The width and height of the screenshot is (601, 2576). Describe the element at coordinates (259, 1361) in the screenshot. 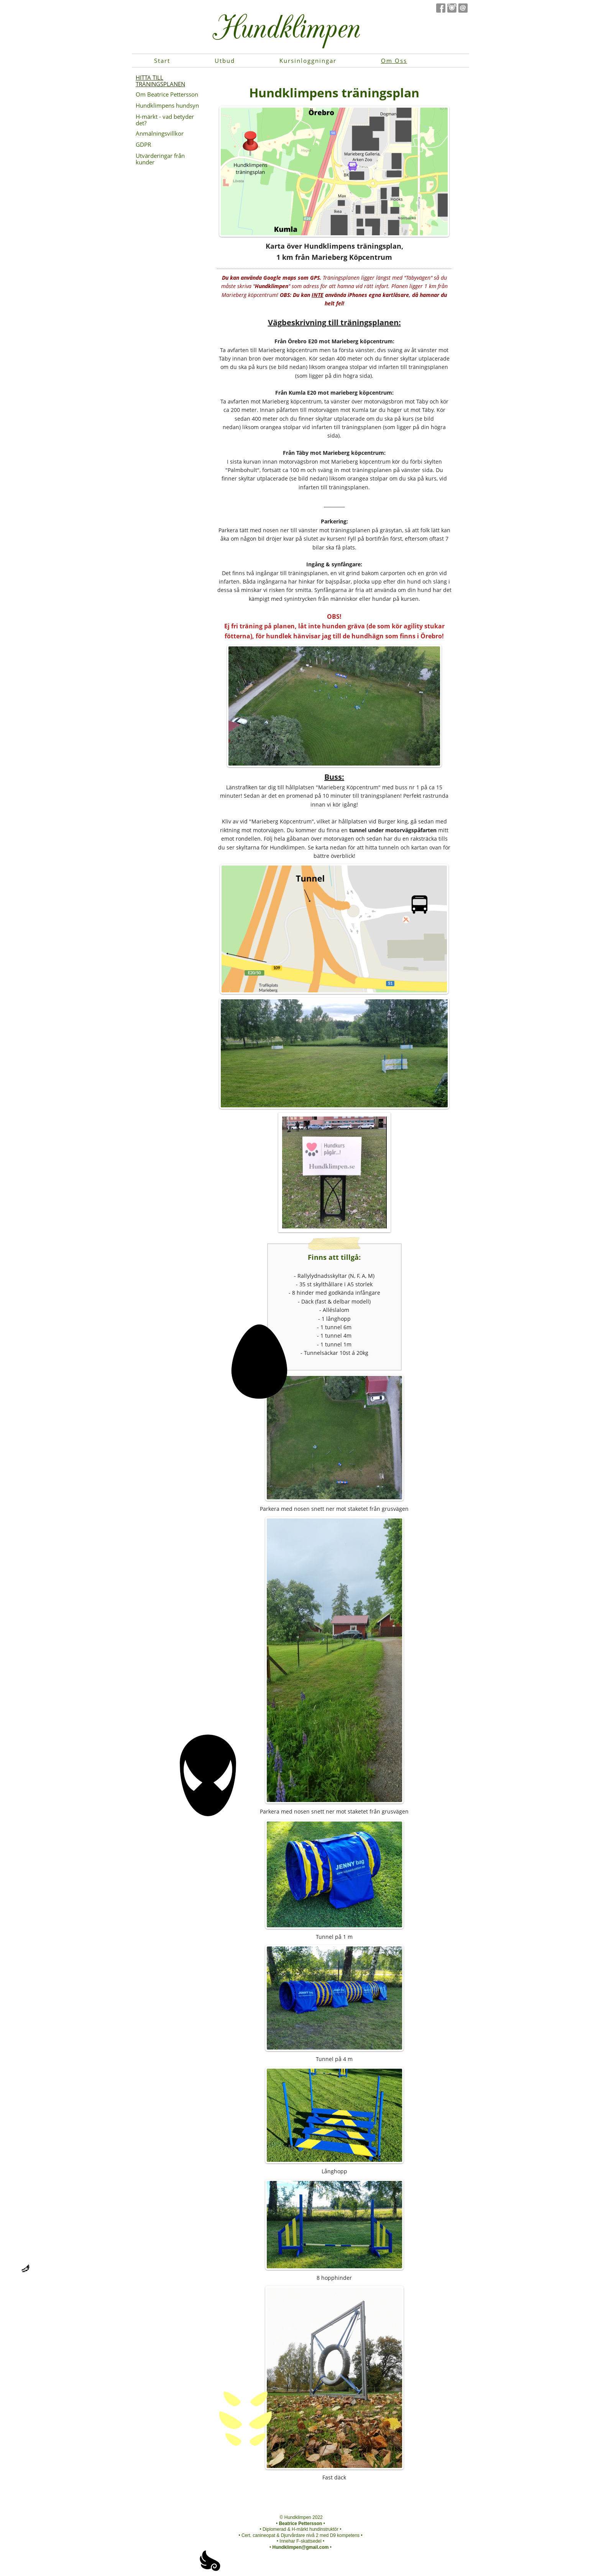

I see `indicates an egg item or ingredient in a game inventory` at that location.